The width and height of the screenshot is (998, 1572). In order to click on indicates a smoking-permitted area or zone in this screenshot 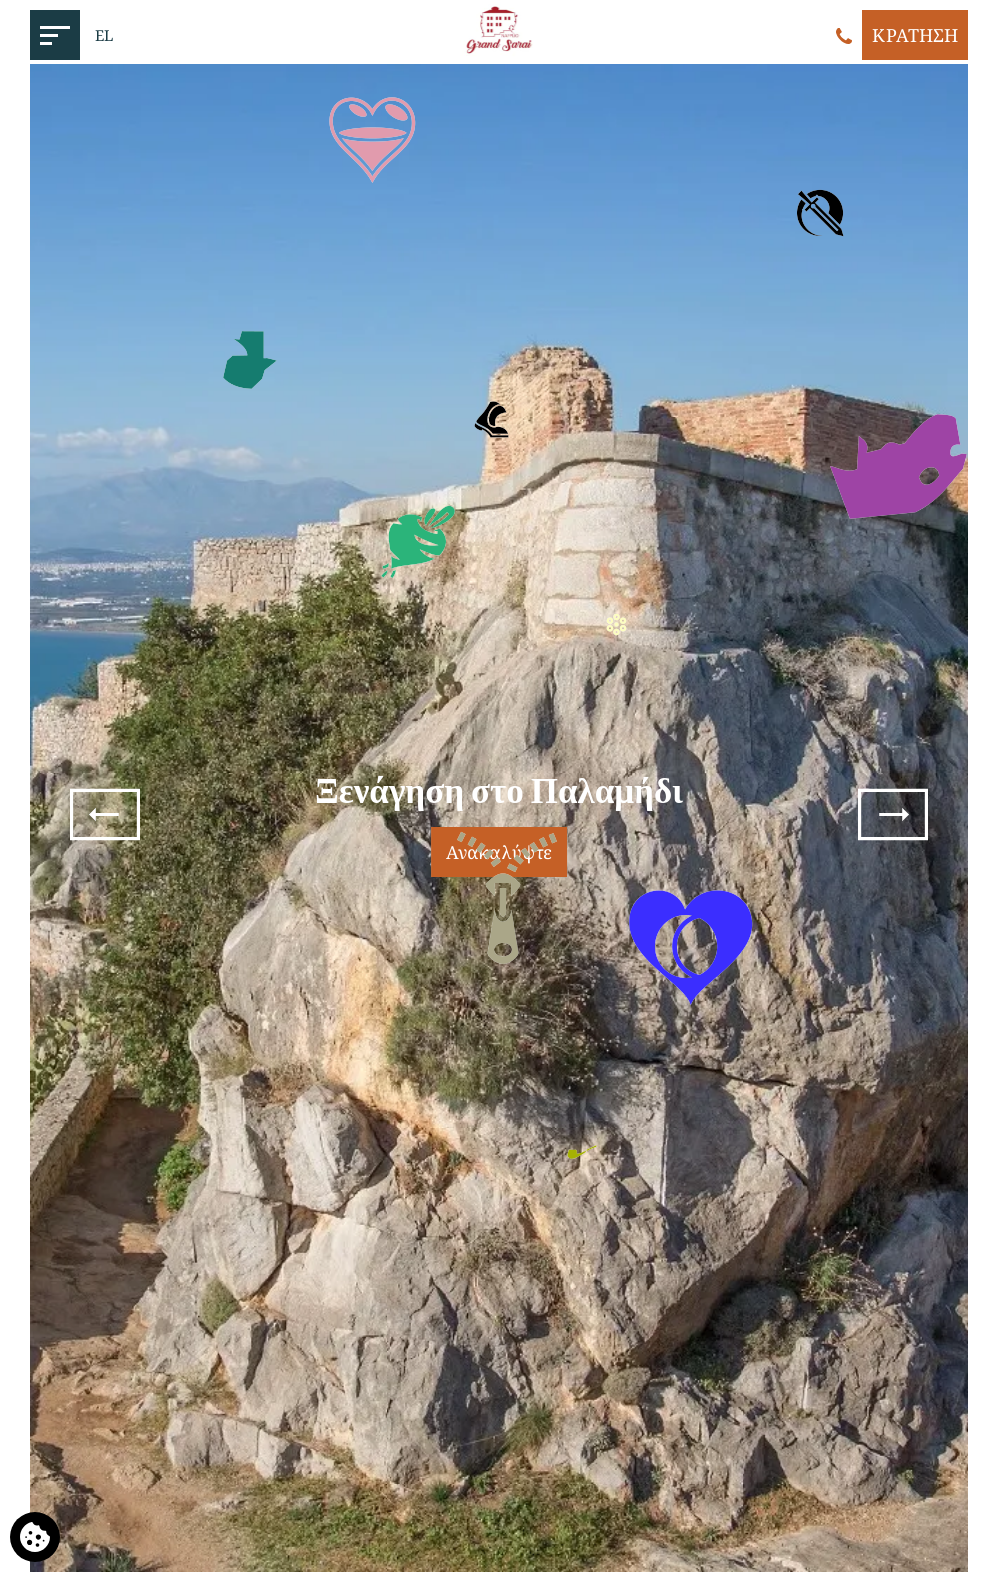, I will do `click(582, 1152)`.